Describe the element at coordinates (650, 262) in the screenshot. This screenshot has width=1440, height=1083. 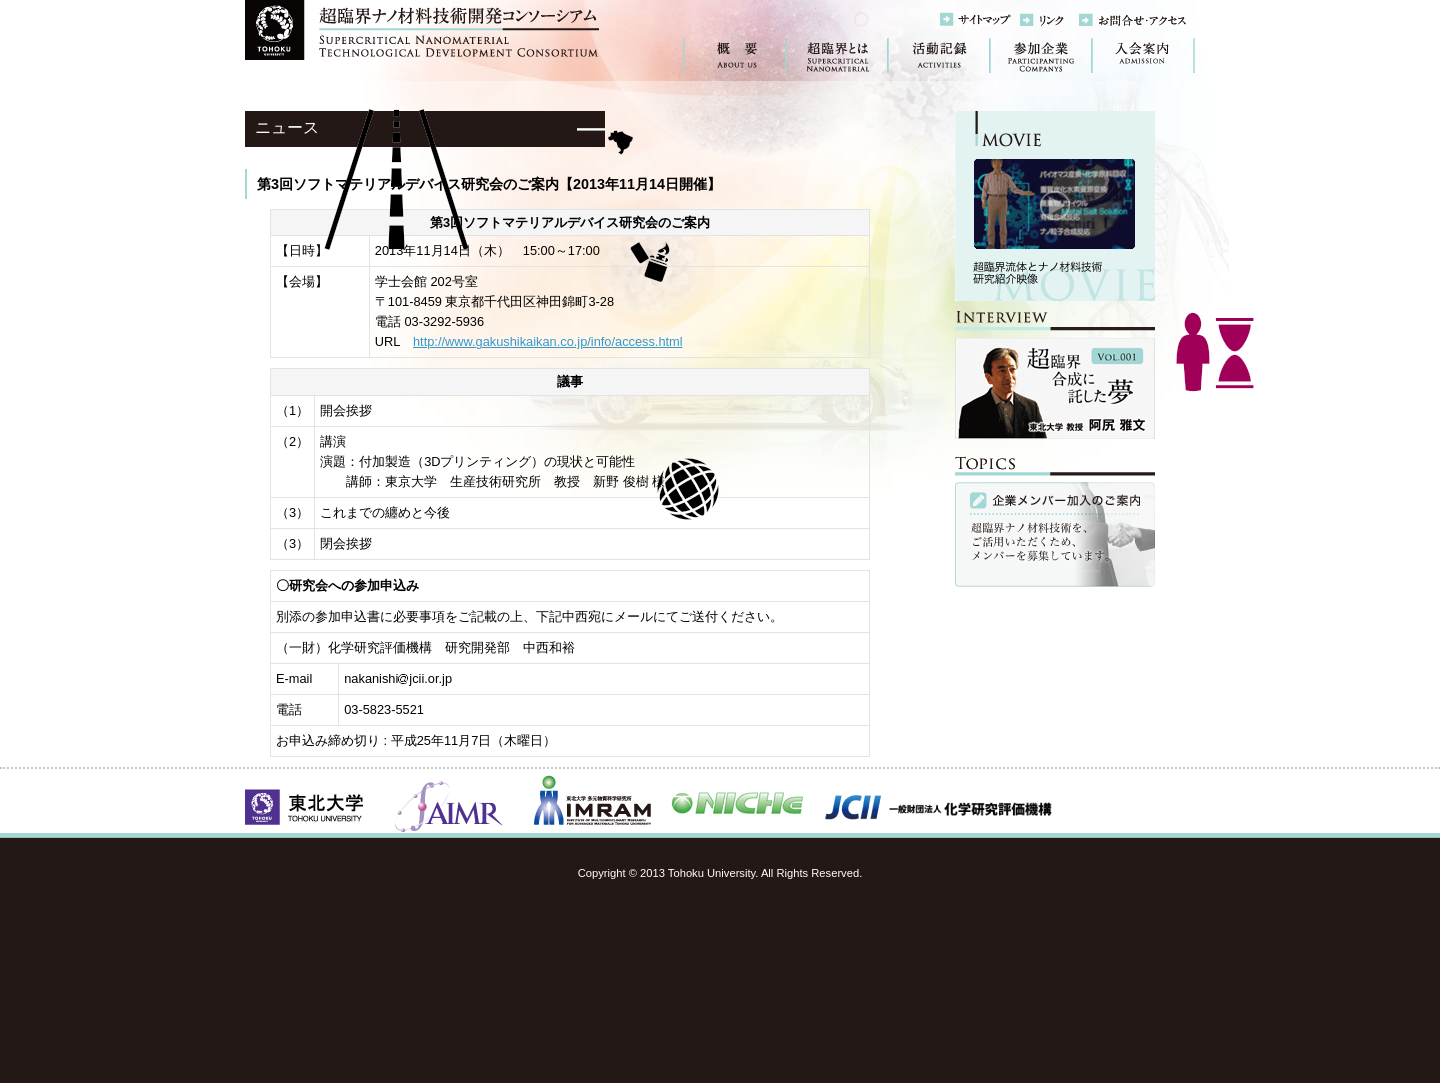
I see `ignite or activate a fire-related feature` at that location.